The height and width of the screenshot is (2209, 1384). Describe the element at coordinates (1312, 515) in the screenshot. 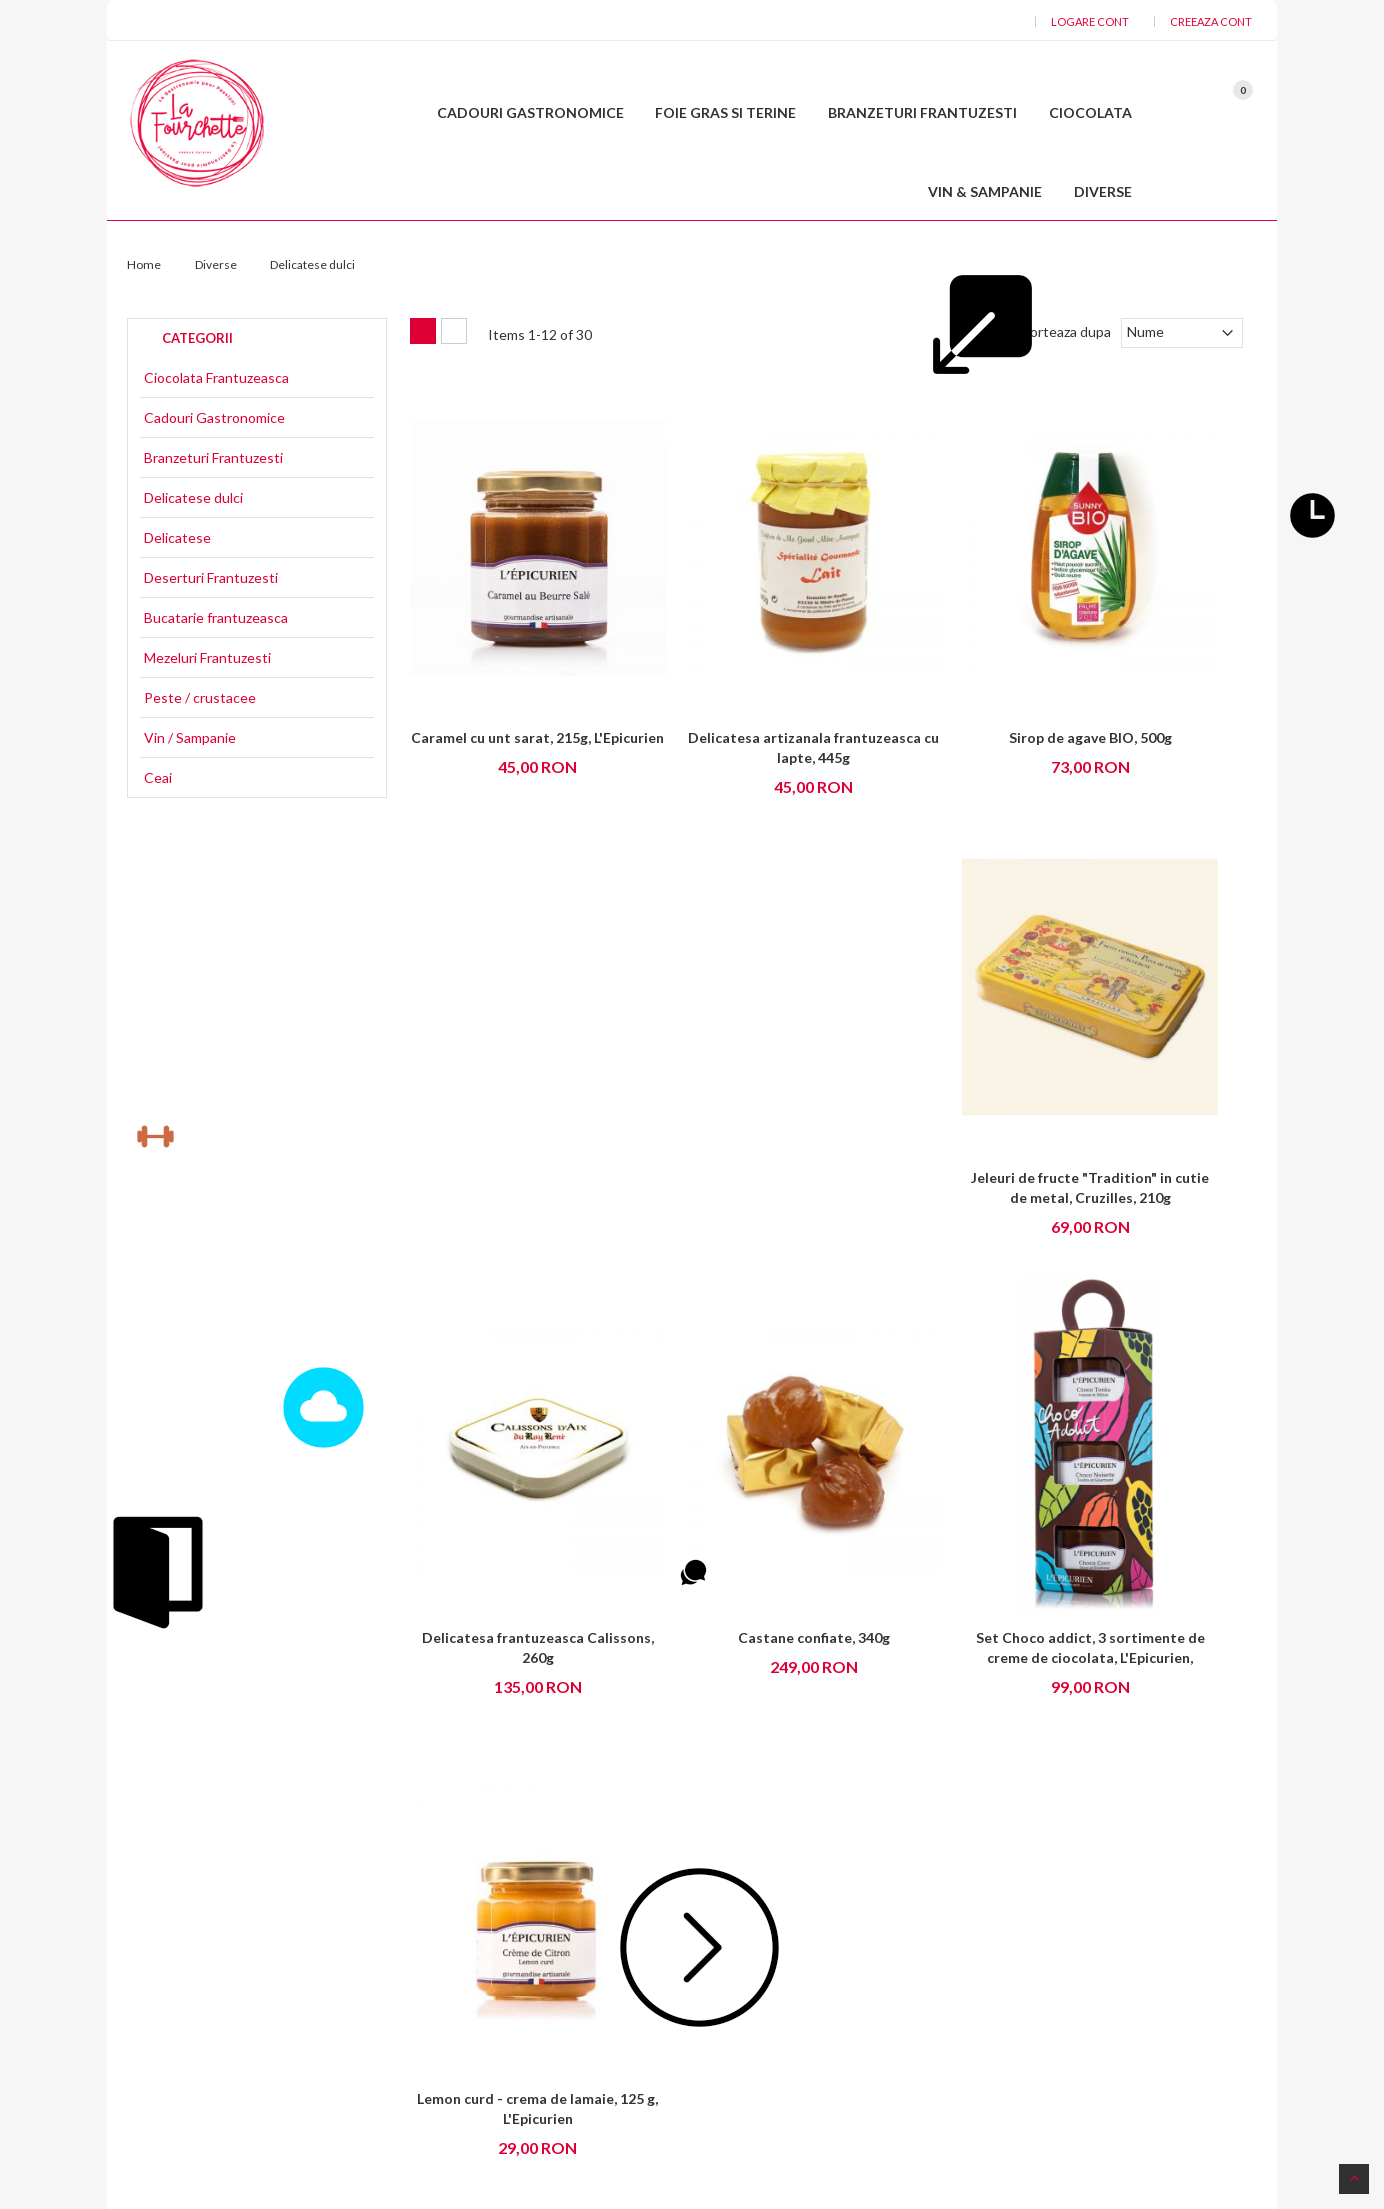

I see `view time or clock settings` at that location.